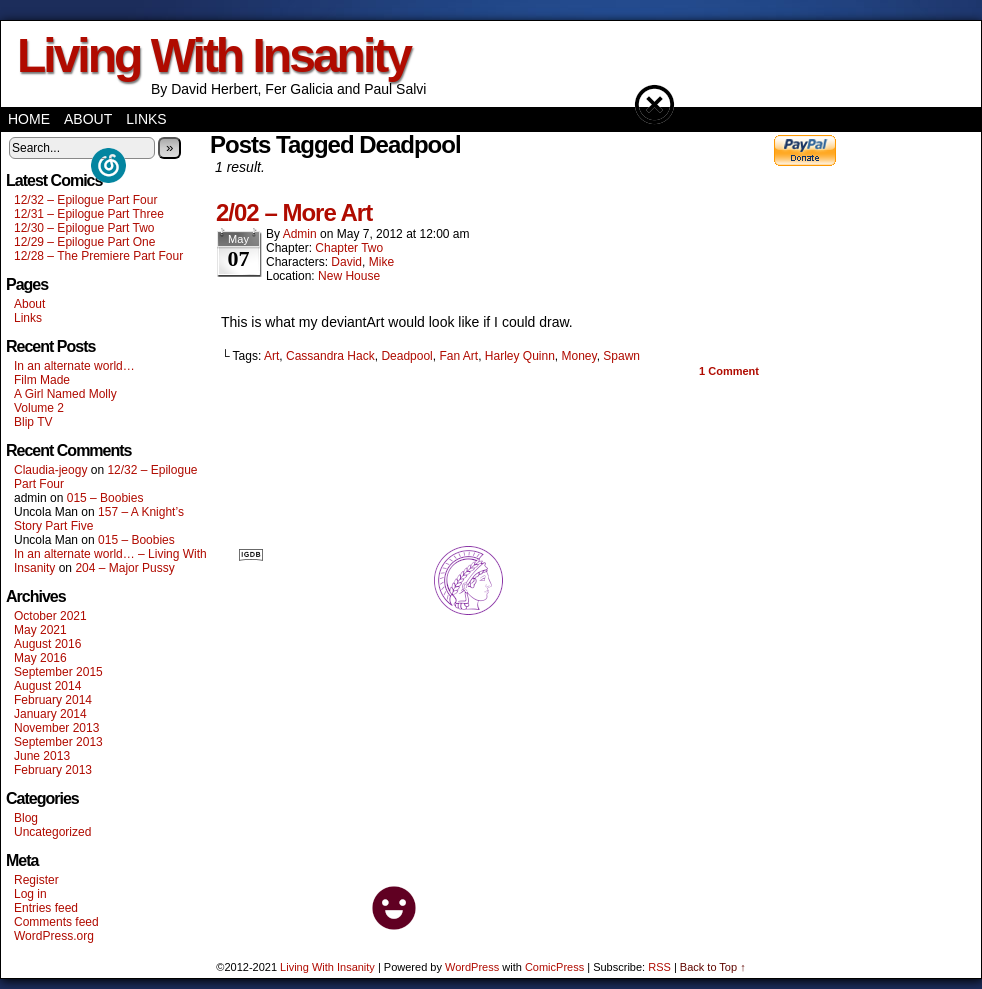 The height and width of the screenshot is (989, 982). Describe the element at coordinates (251, 555) in the screenshot. I see `visit IGDB (Internet Game Database) website` at that location.